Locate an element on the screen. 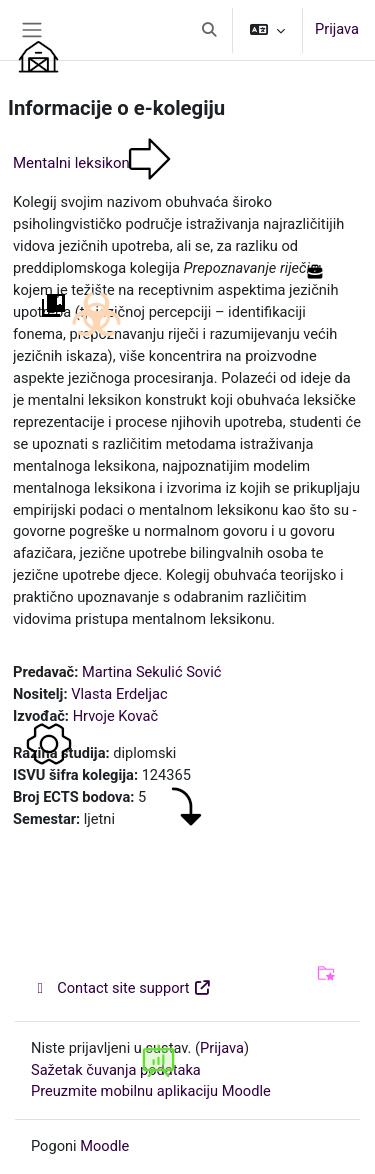 This screenshot has height=1174, width=375. access farm or agricultural settings is located at coordinates (38, 59).